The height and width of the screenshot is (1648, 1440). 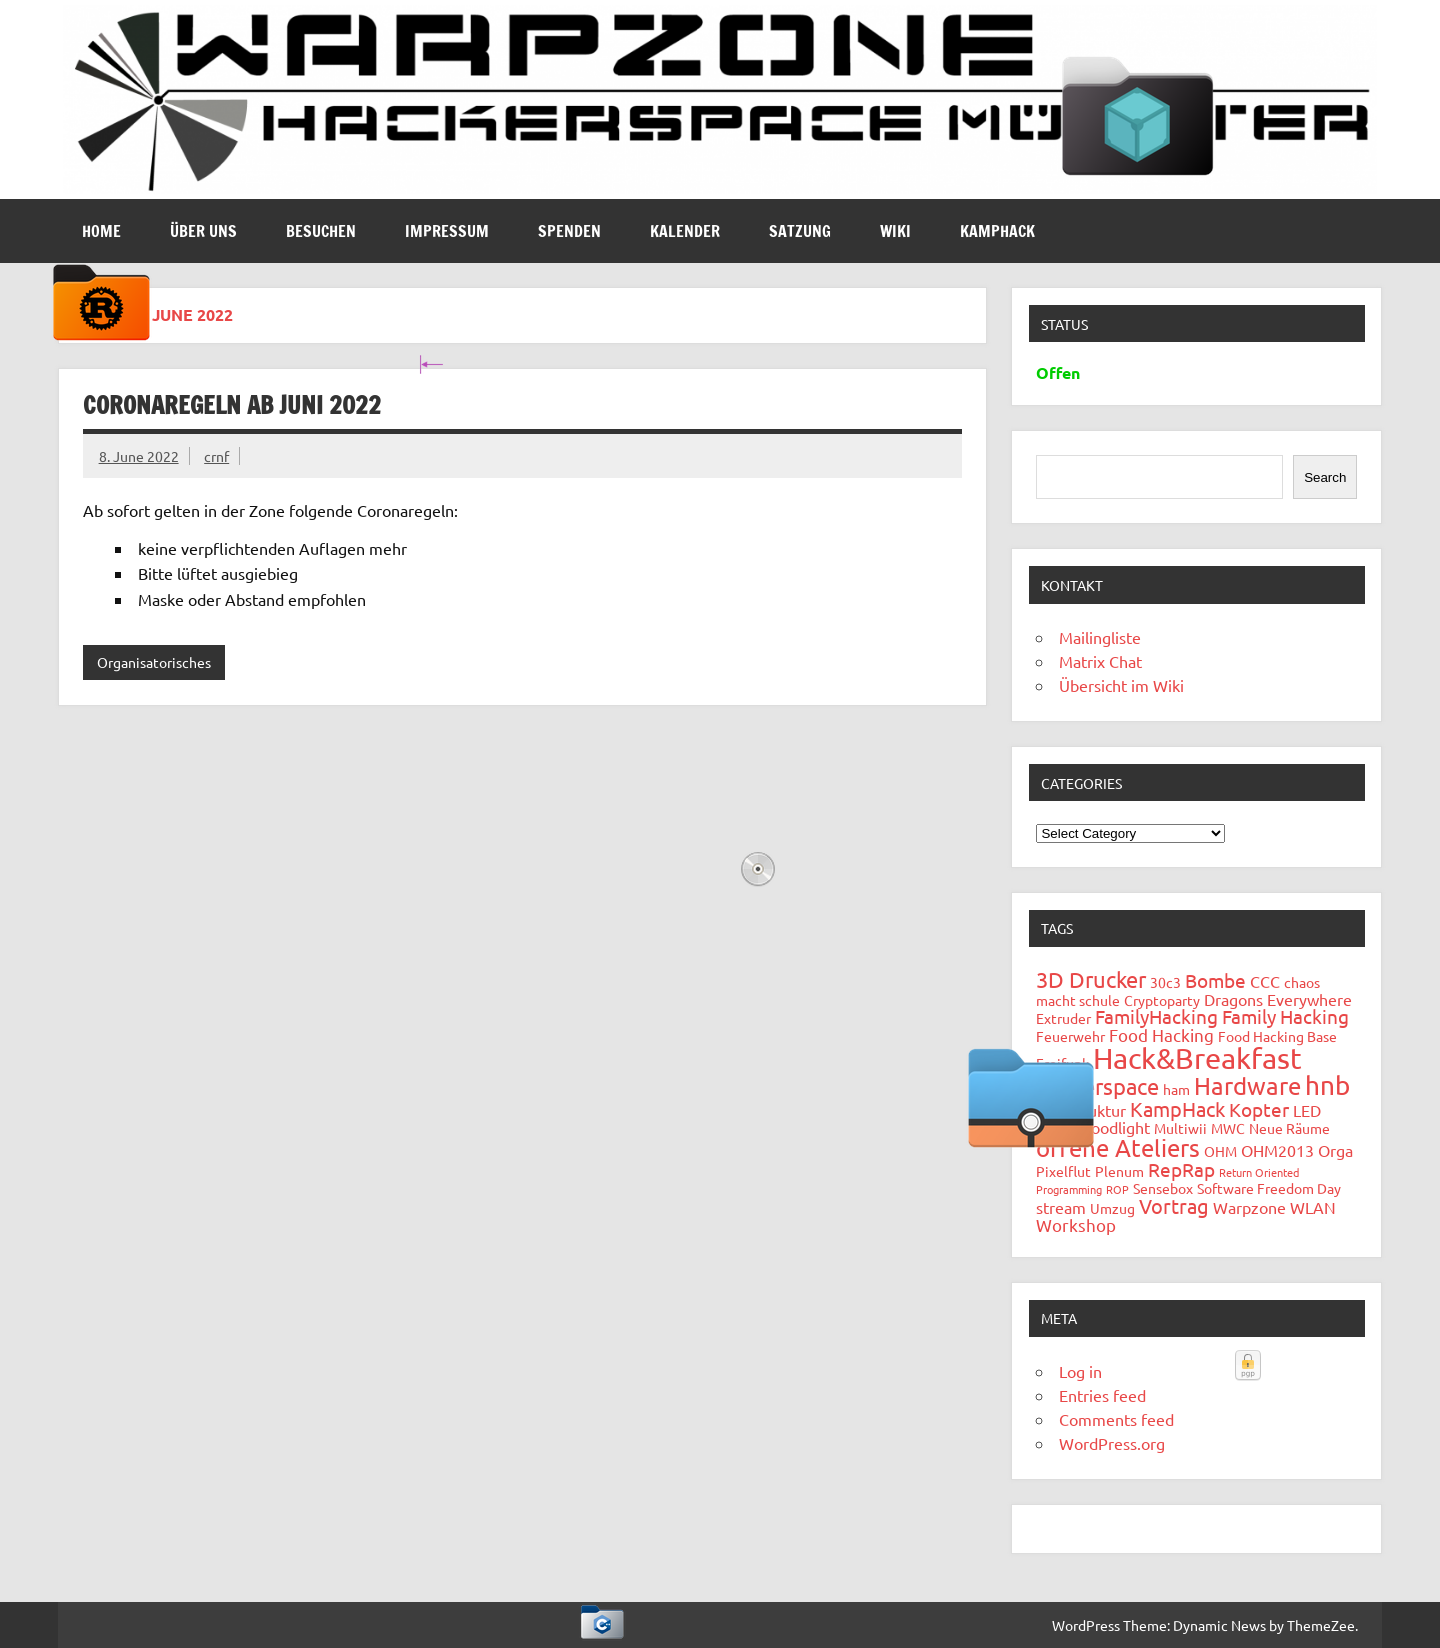 I want to click on folder containing pokémon typing game files, so click(x=1030, y=1101).